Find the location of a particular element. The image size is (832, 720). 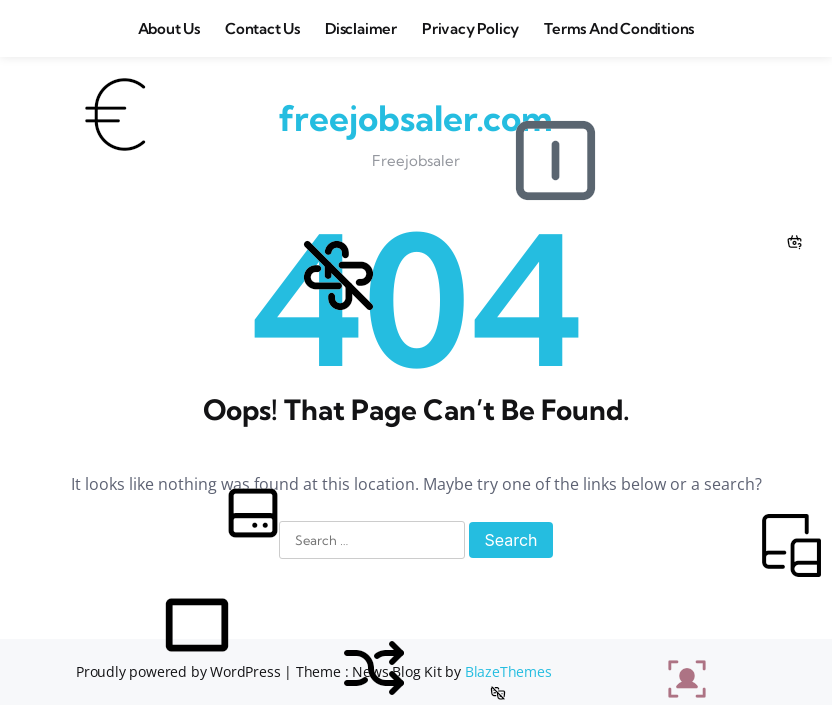

api connection disabled is located at coordinates (338, 275).